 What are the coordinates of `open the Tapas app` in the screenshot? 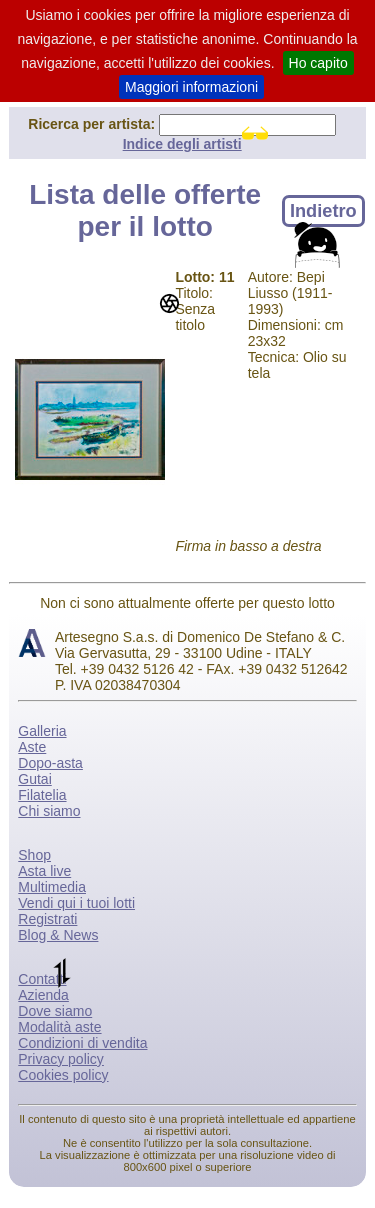 It's located at (317, 245).